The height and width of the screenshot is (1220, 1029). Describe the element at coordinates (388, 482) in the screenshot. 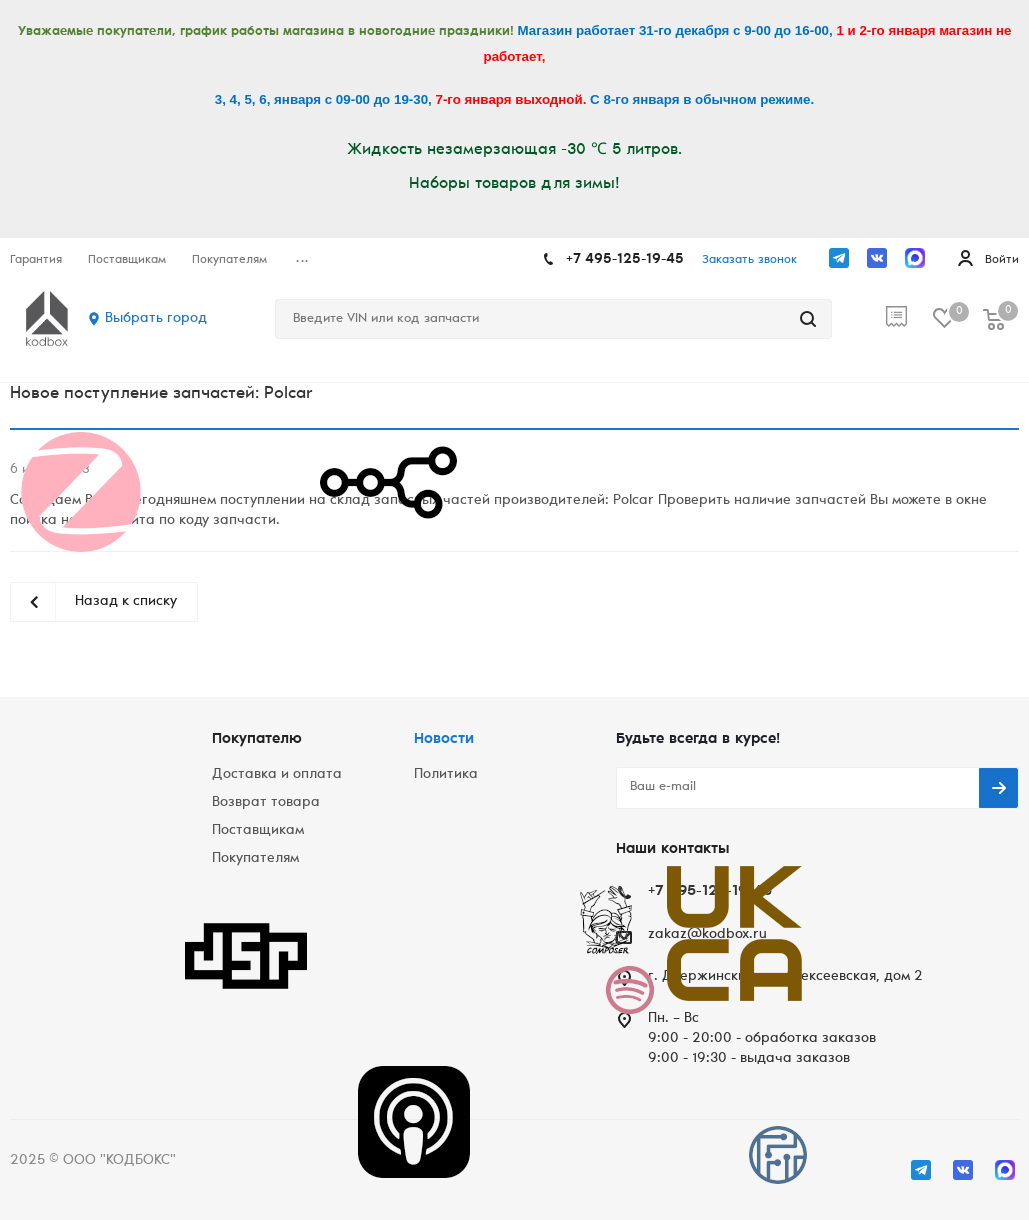

I see `open n8n workflow automation platform` at that location.